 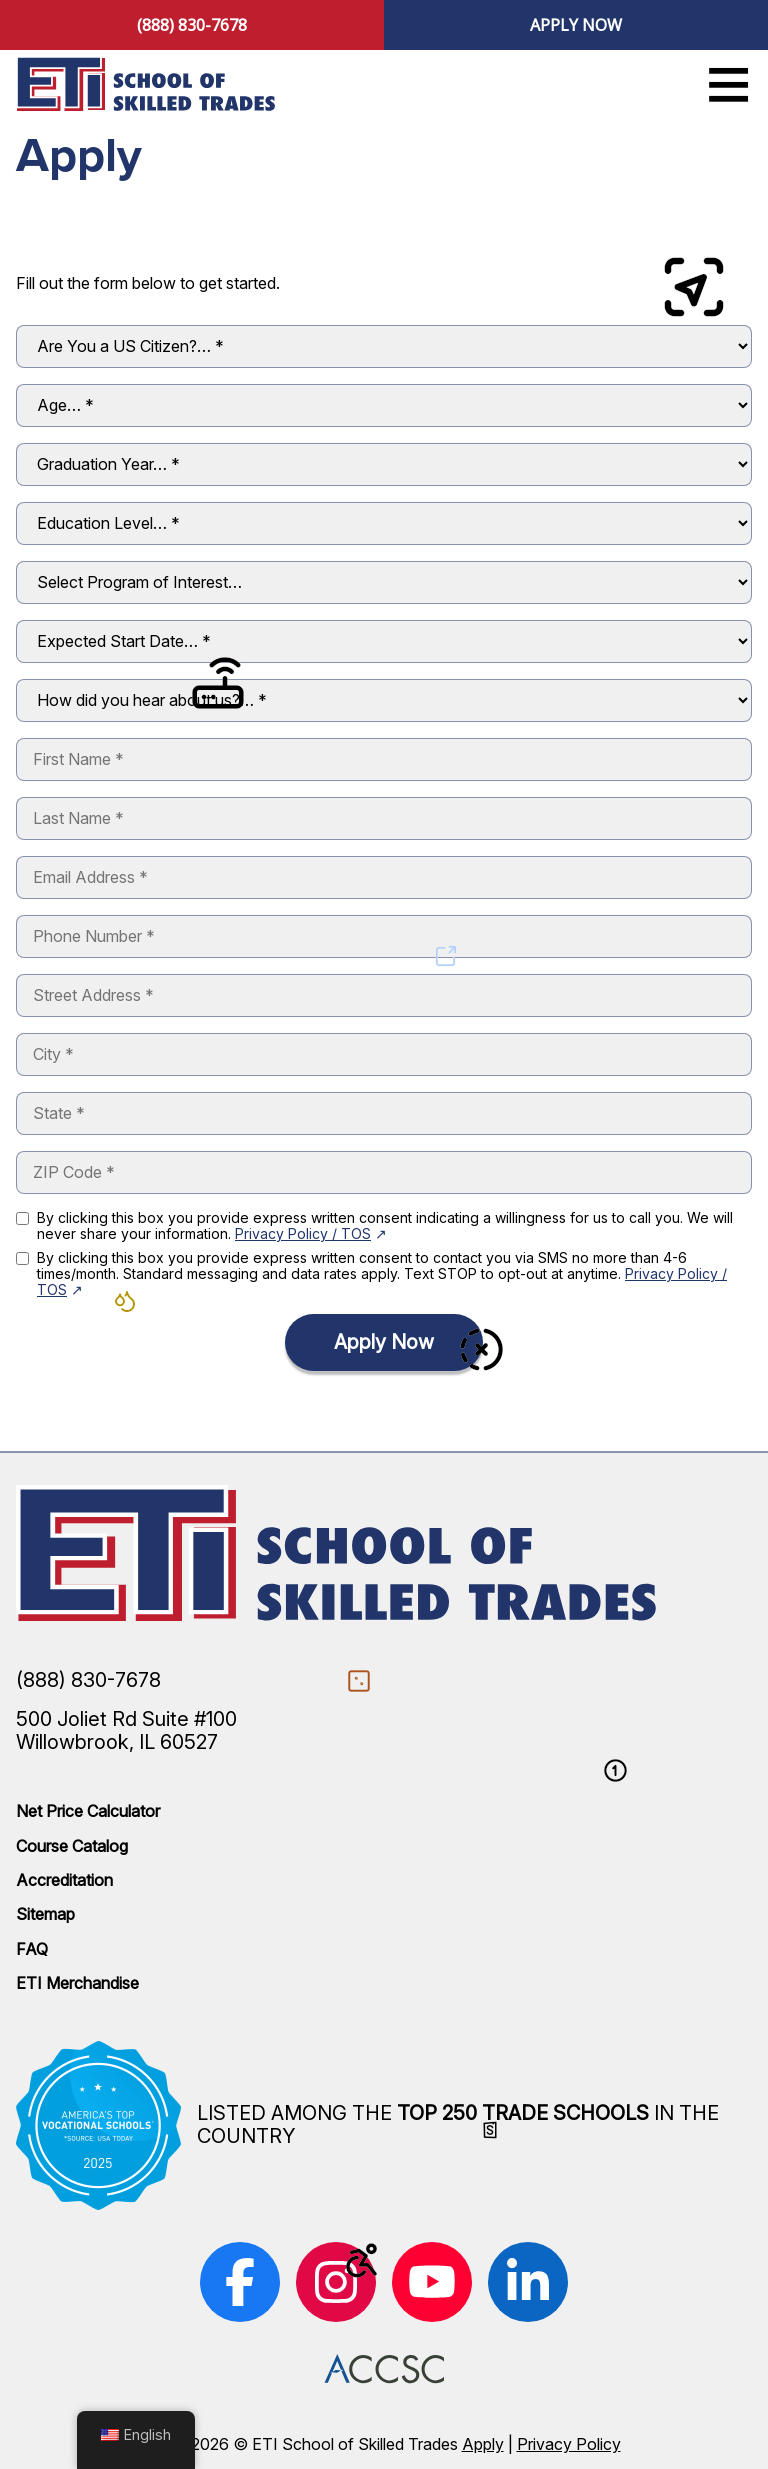 What do you see at coordinates (481, 1349) in the screenshot?
I see `cancel or stop a process in progress` at bounding box center [481, 1349].